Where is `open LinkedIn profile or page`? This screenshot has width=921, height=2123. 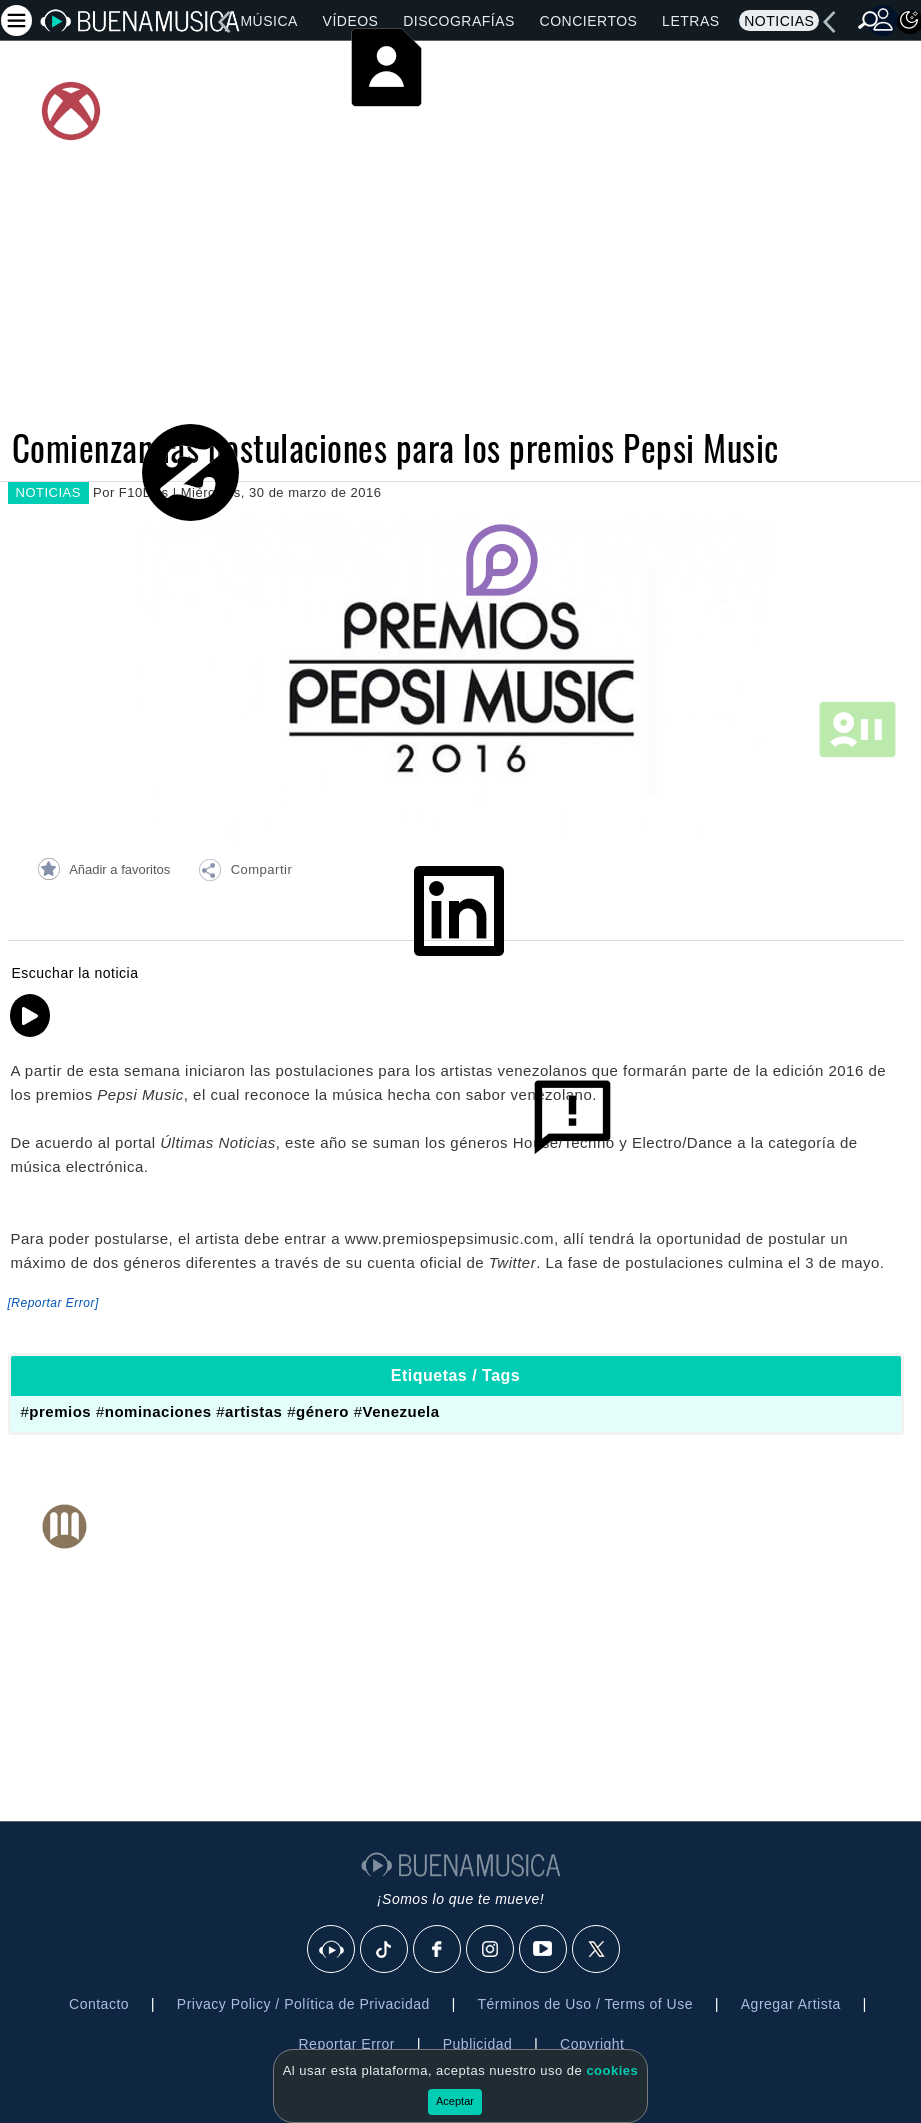
open LinkedIn profile or page is located at coordinates (459, 911).